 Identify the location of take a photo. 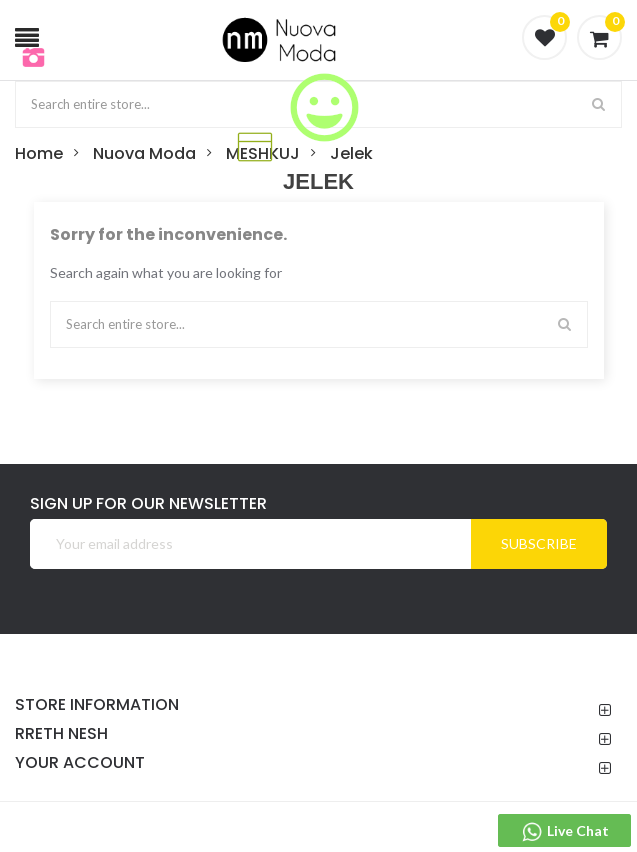
(33, 57).